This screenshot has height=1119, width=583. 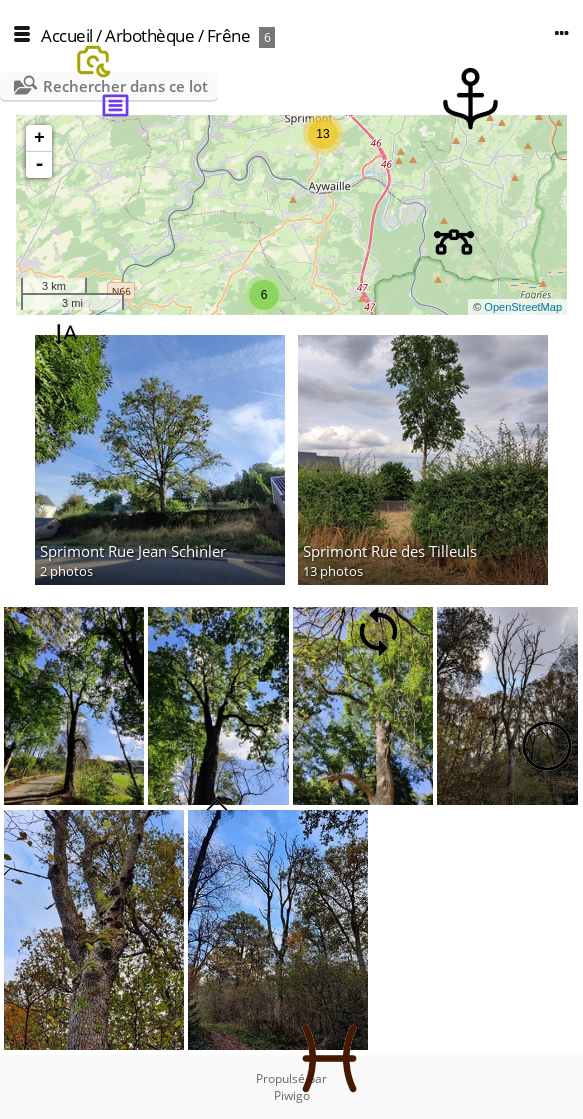 What do you see at coordinates (378, 631) in the screenshot?
I see `repeat or loop playback` at bounding box center [378, 631].